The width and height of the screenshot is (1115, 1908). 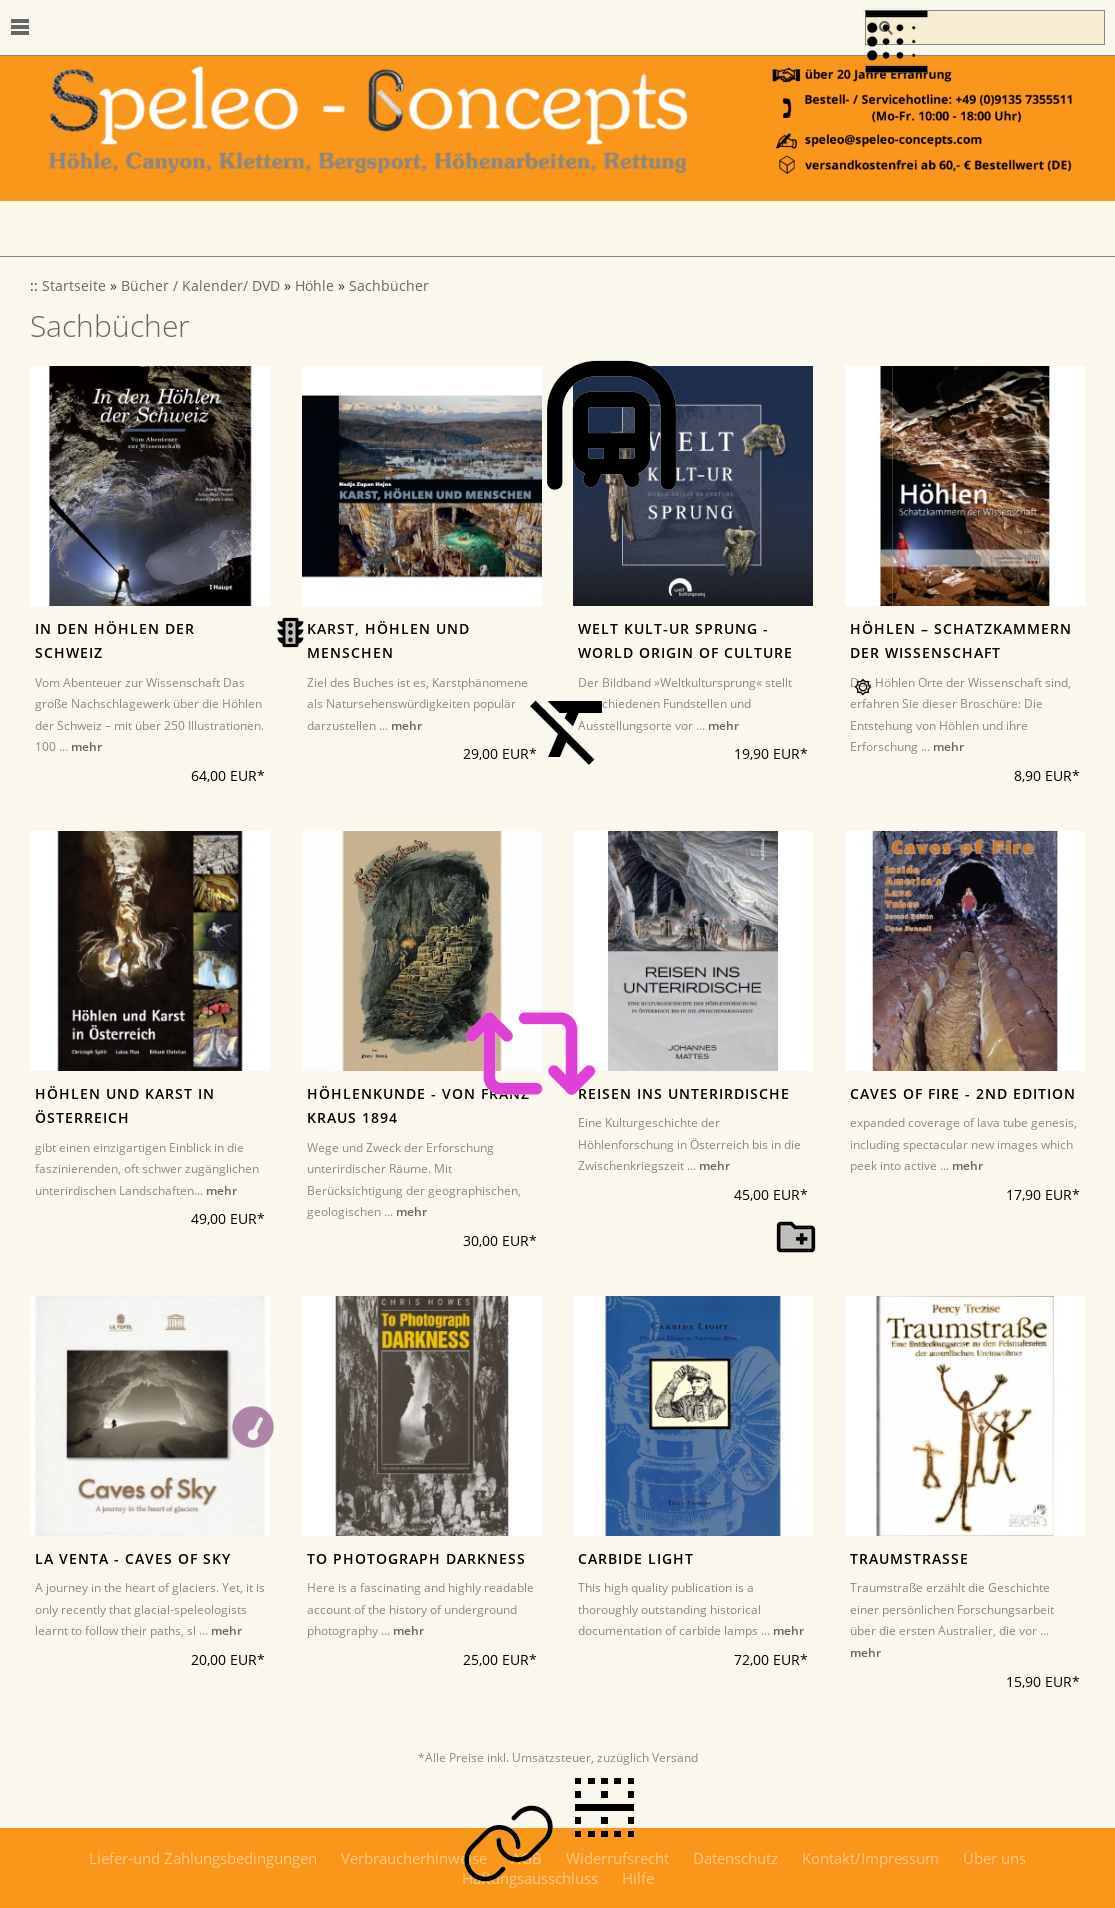 I want to click on apply linear blur effect to image, so click(x=896, y=41).